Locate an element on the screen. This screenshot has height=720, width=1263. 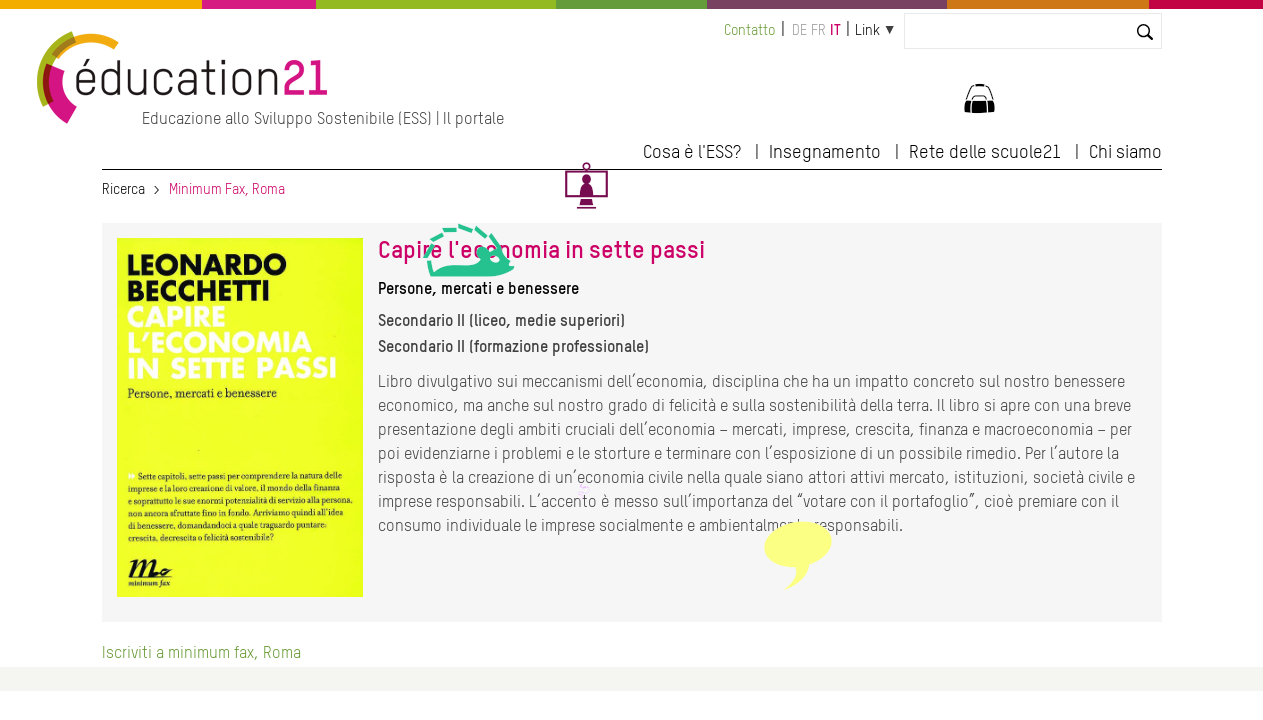
decorative animal icon for games or profiles is located at coordinates (468, 250).